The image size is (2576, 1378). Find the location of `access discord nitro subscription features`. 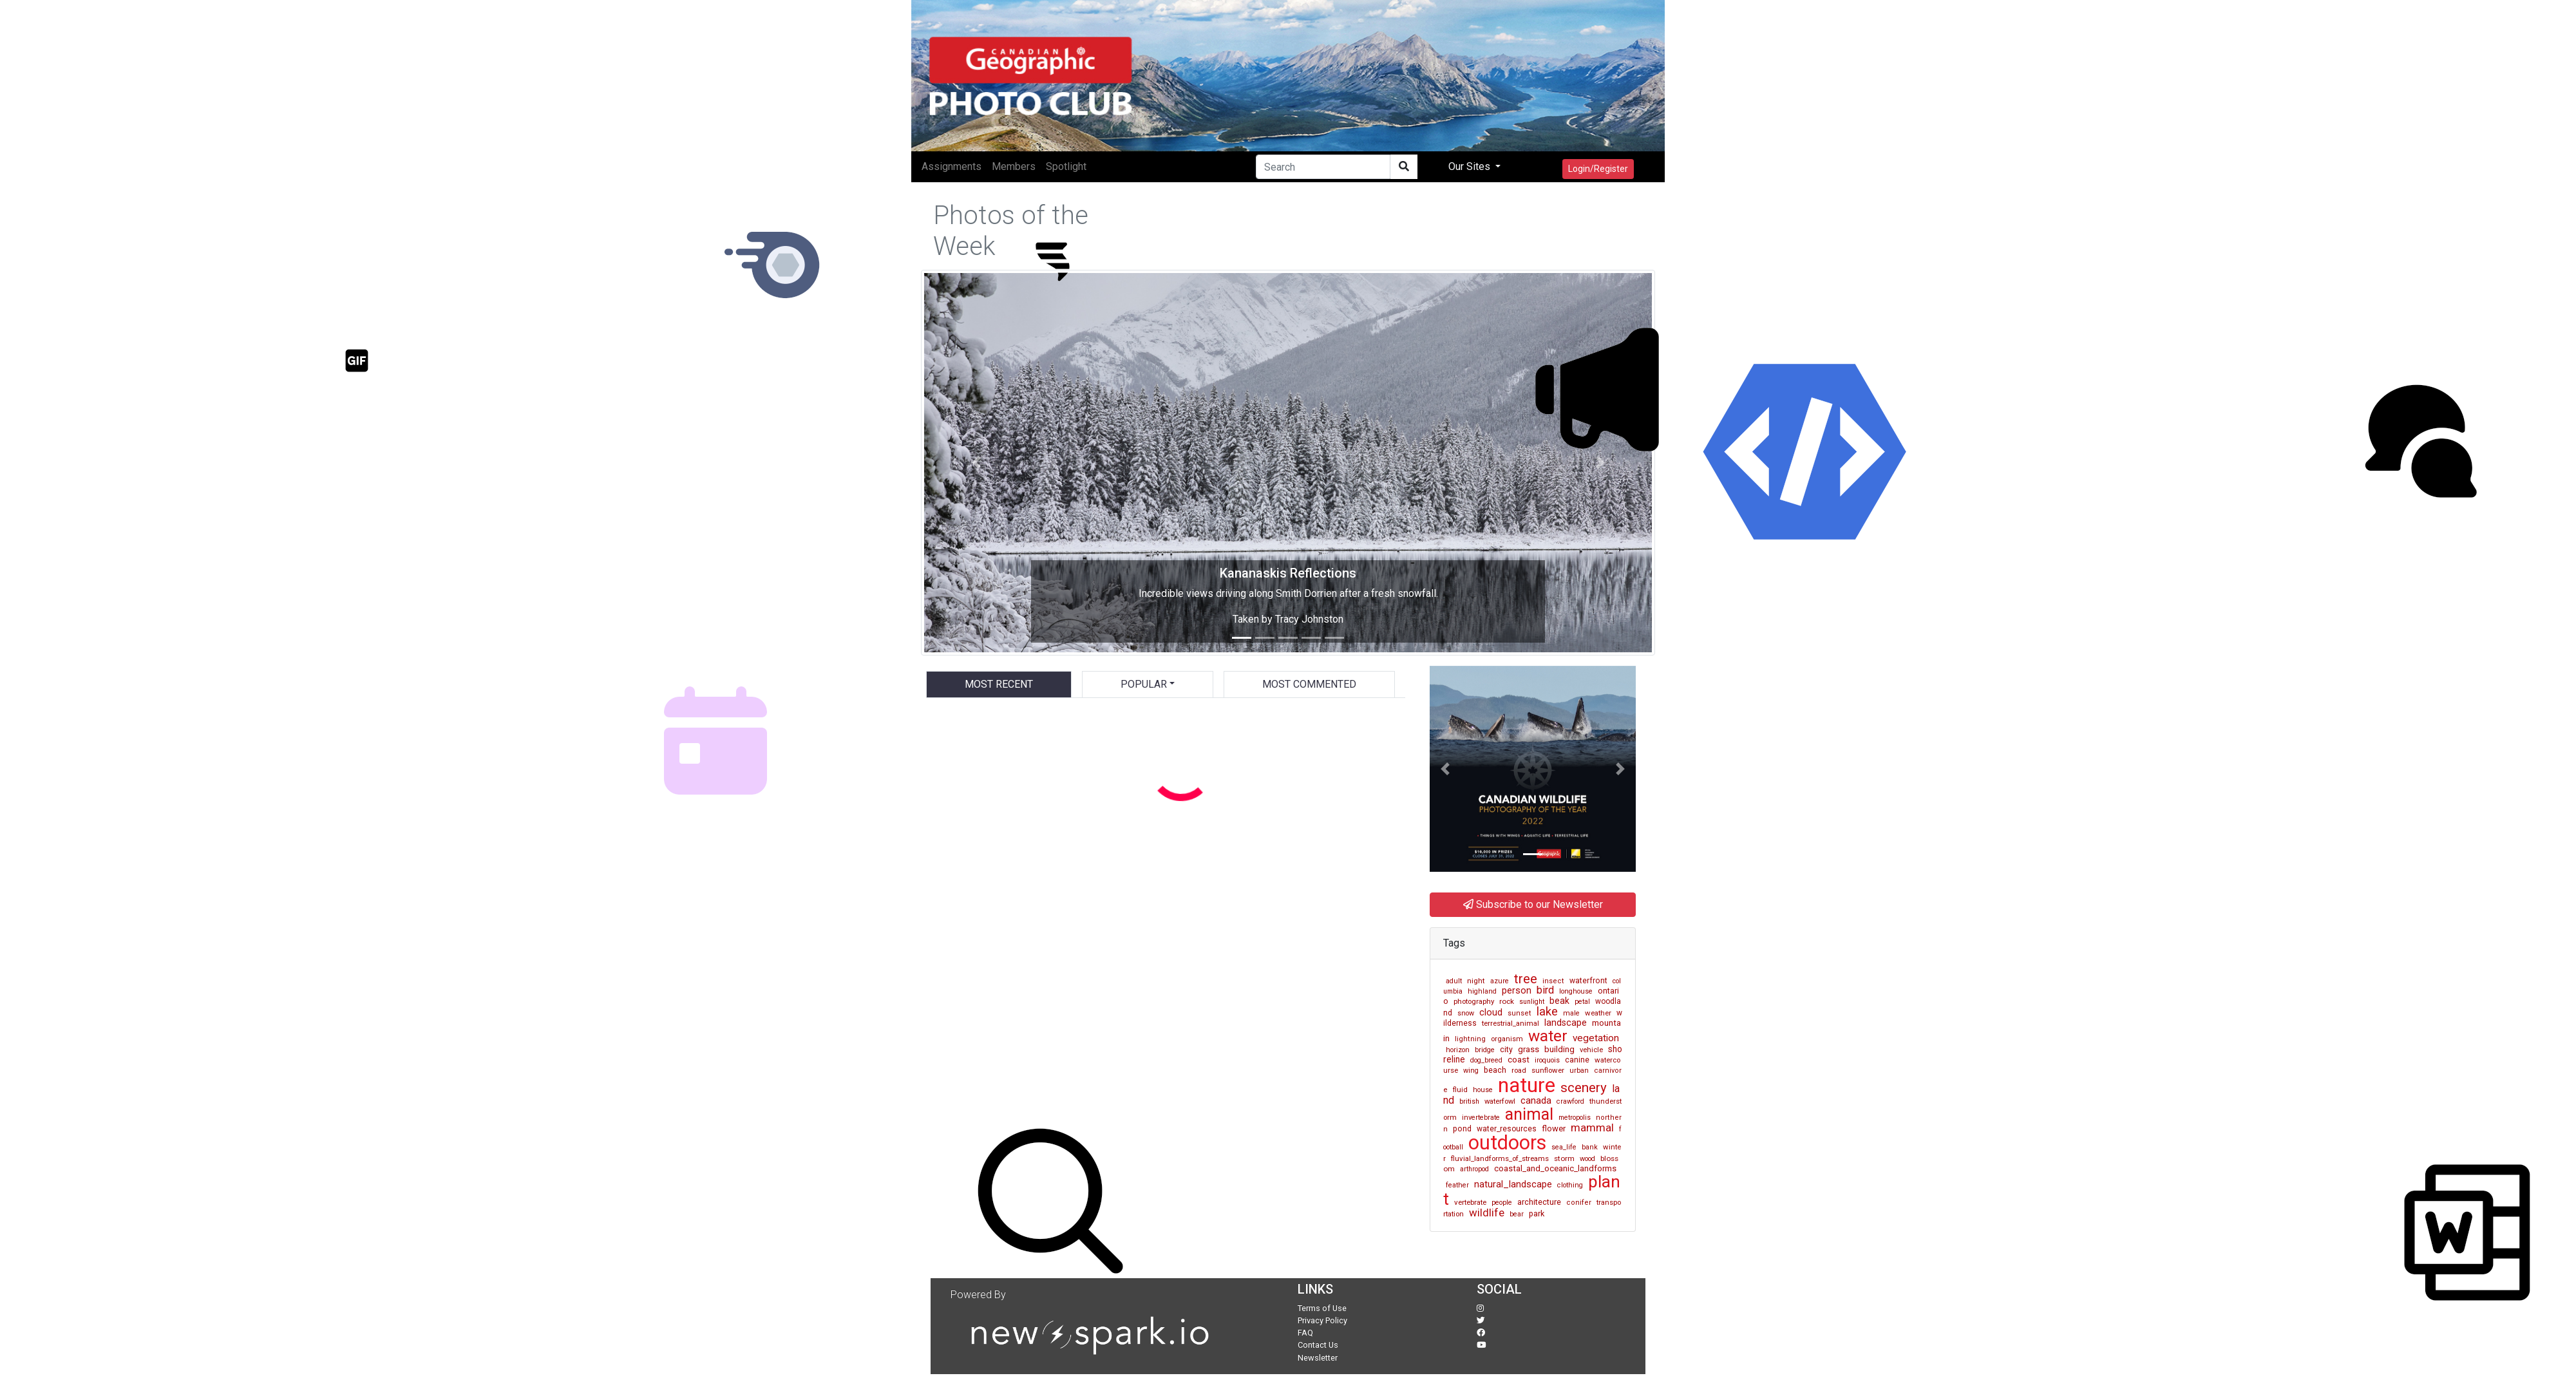

access discord nitro subscription features is located at coordinates (772, 265).